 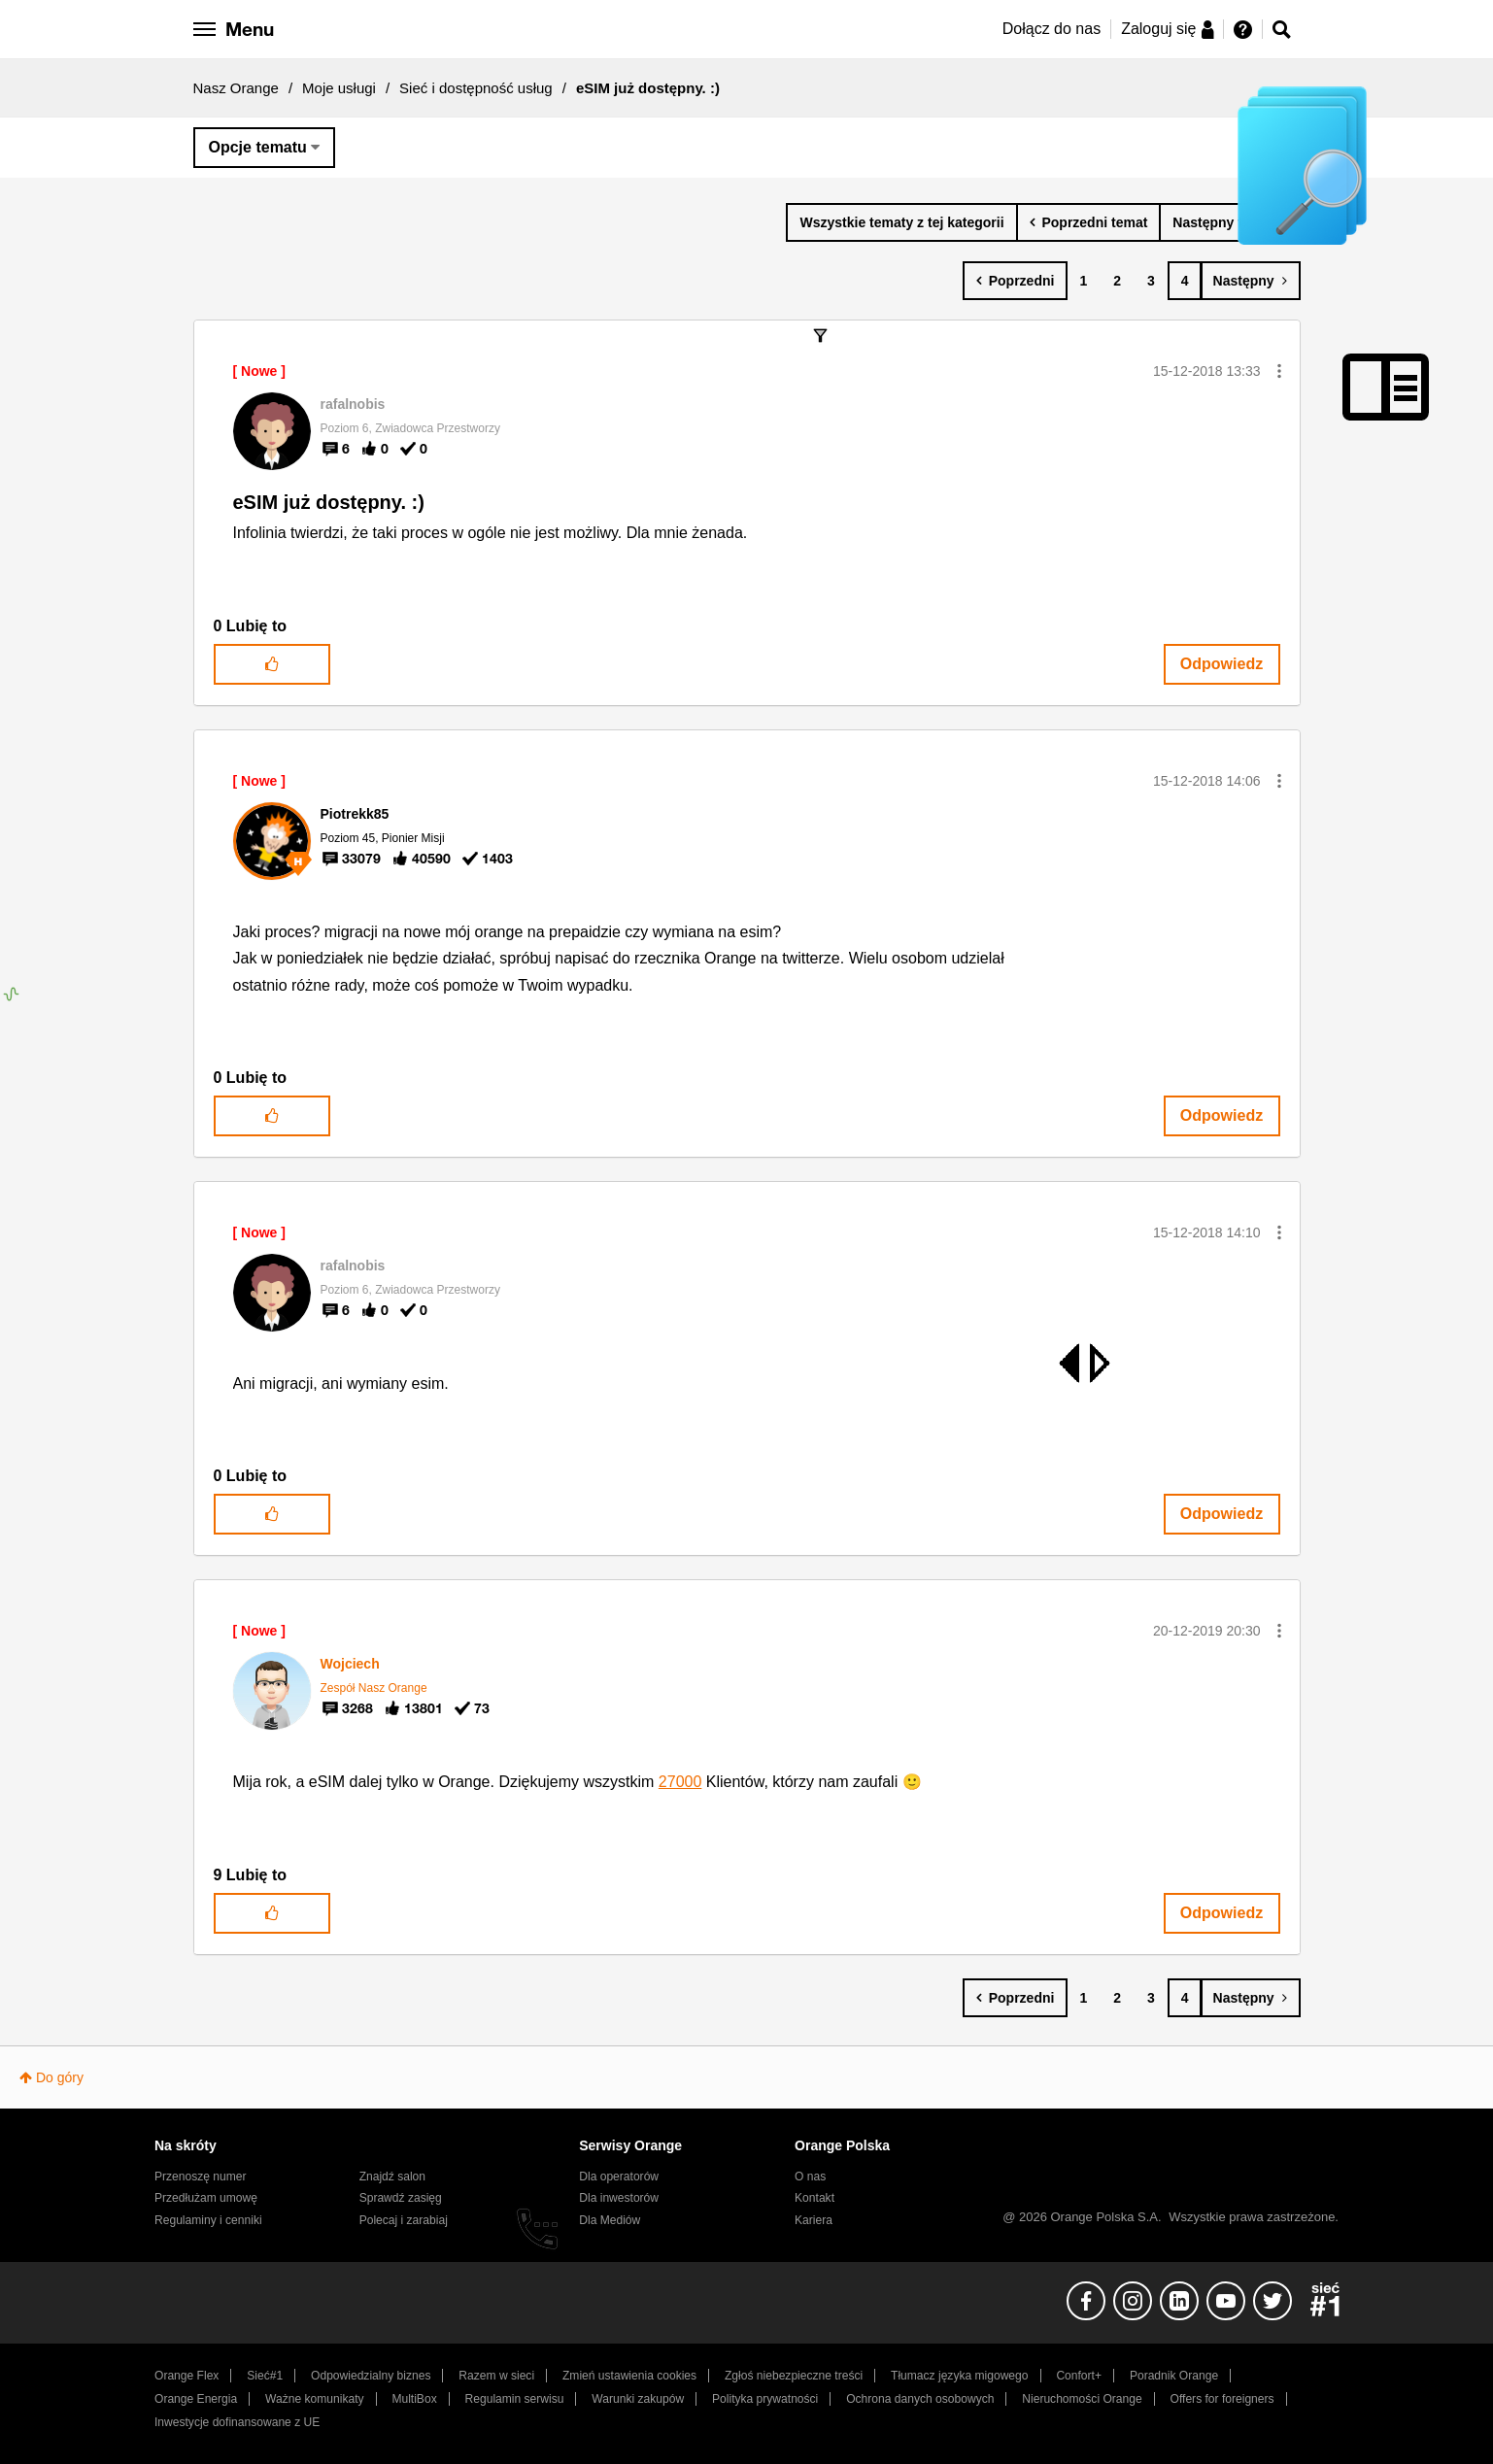 I want to click on access phone or call settings, so click(x=537, y=2229).